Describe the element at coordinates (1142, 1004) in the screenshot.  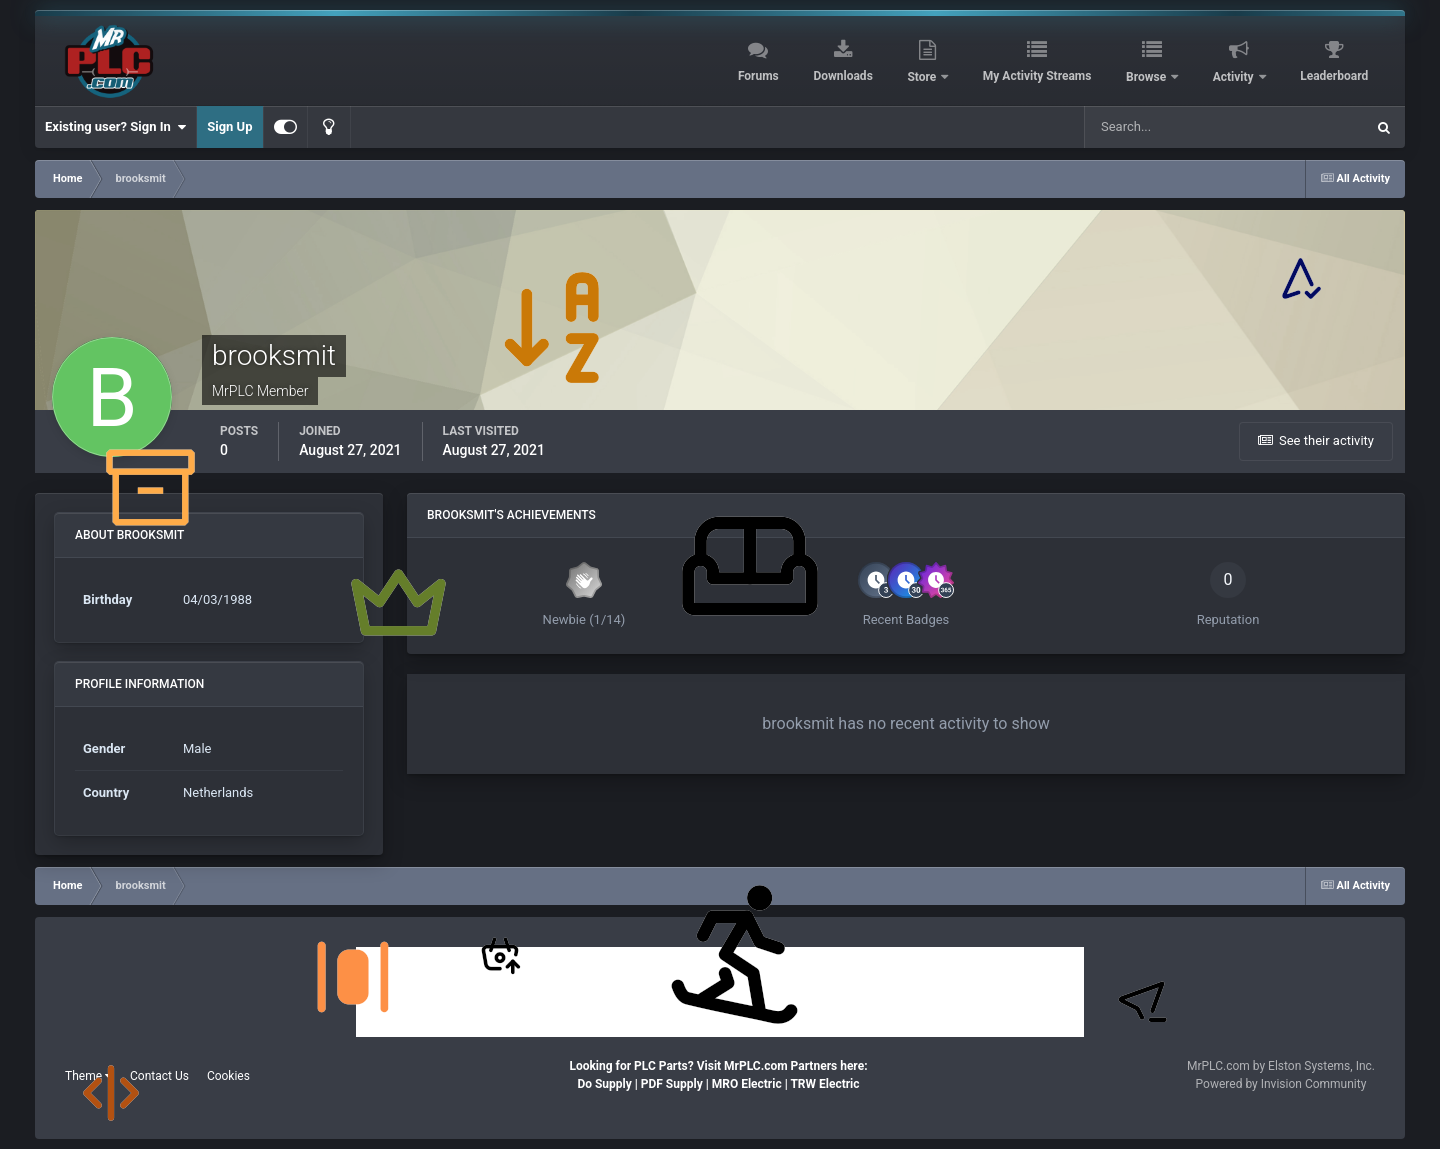
I see `remove a saved location` at that location.